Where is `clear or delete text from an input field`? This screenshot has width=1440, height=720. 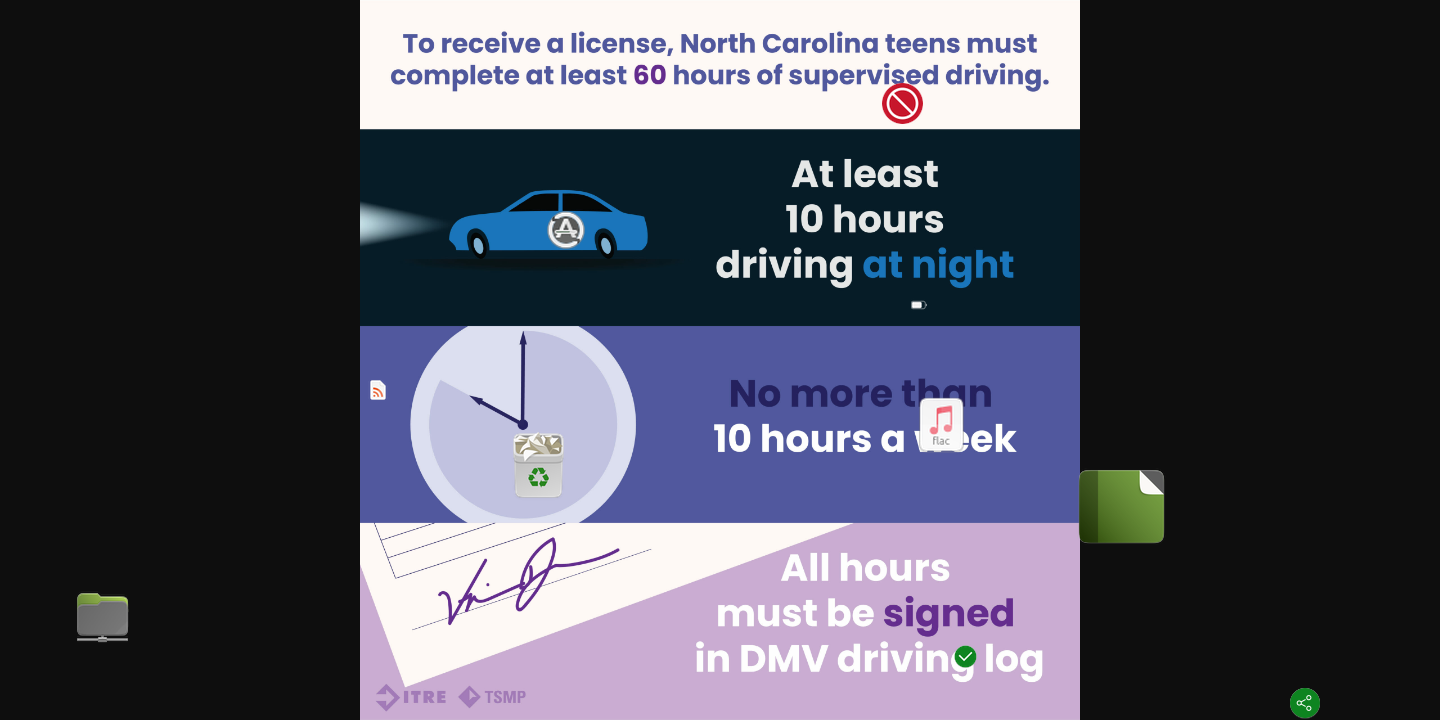 clear or delete text from an input field is located at coordinates (902, 103).